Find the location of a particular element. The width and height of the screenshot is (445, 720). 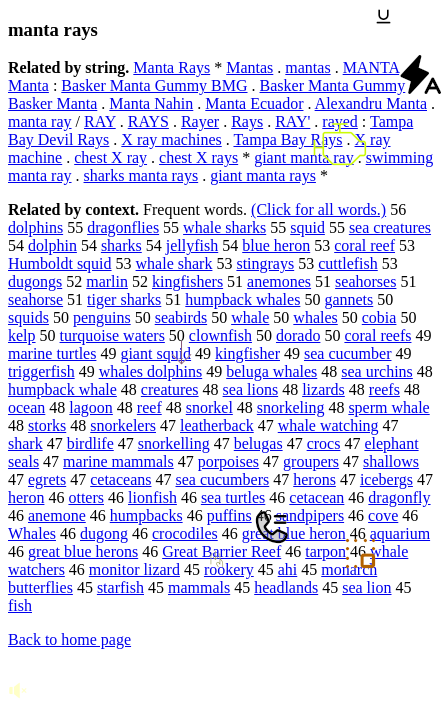

view engine status or diagnostics is located at coordinates (339, 145).